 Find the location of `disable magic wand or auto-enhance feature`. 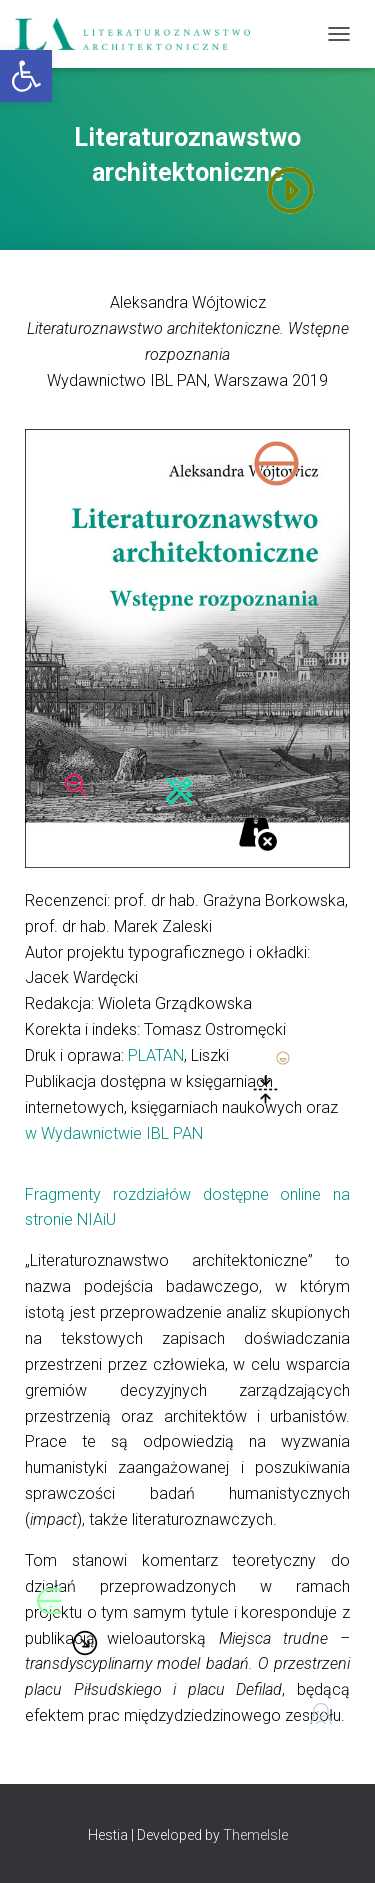

disable magic wand or auto-enhance feature is located at coordinates (179, 791).